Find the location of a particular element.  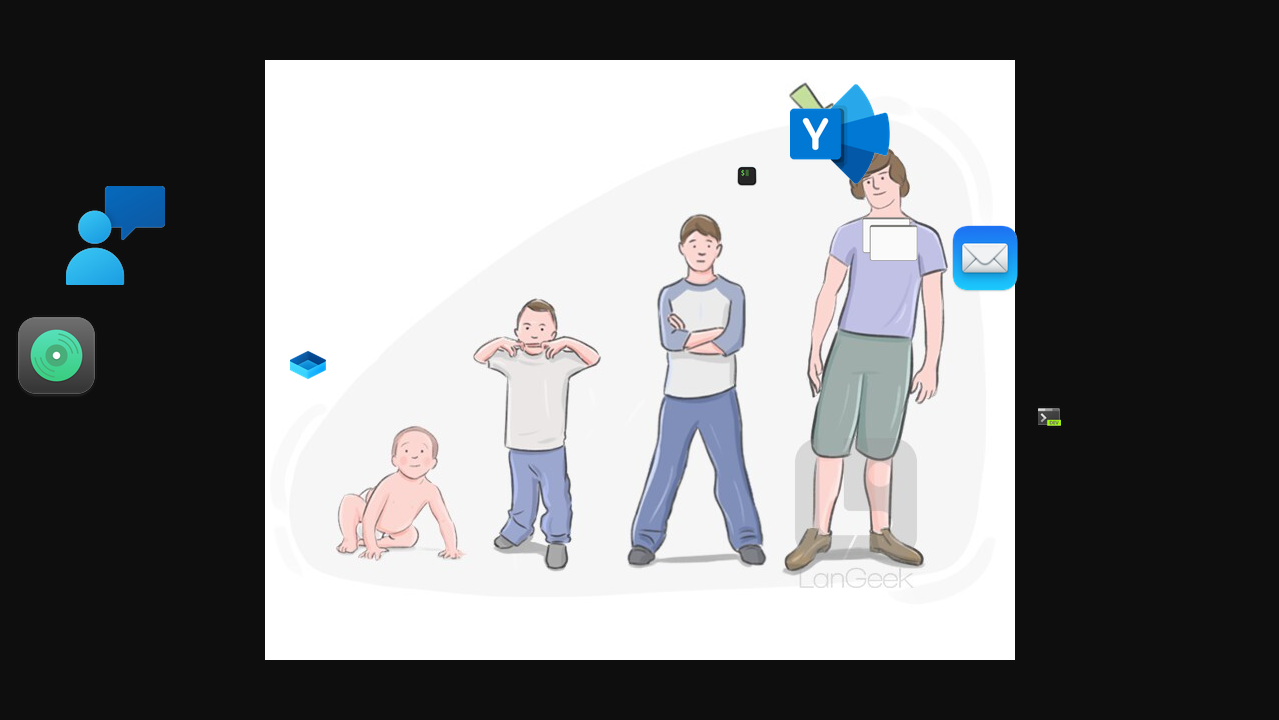

open g4music app is located at coordinates (56, 355).